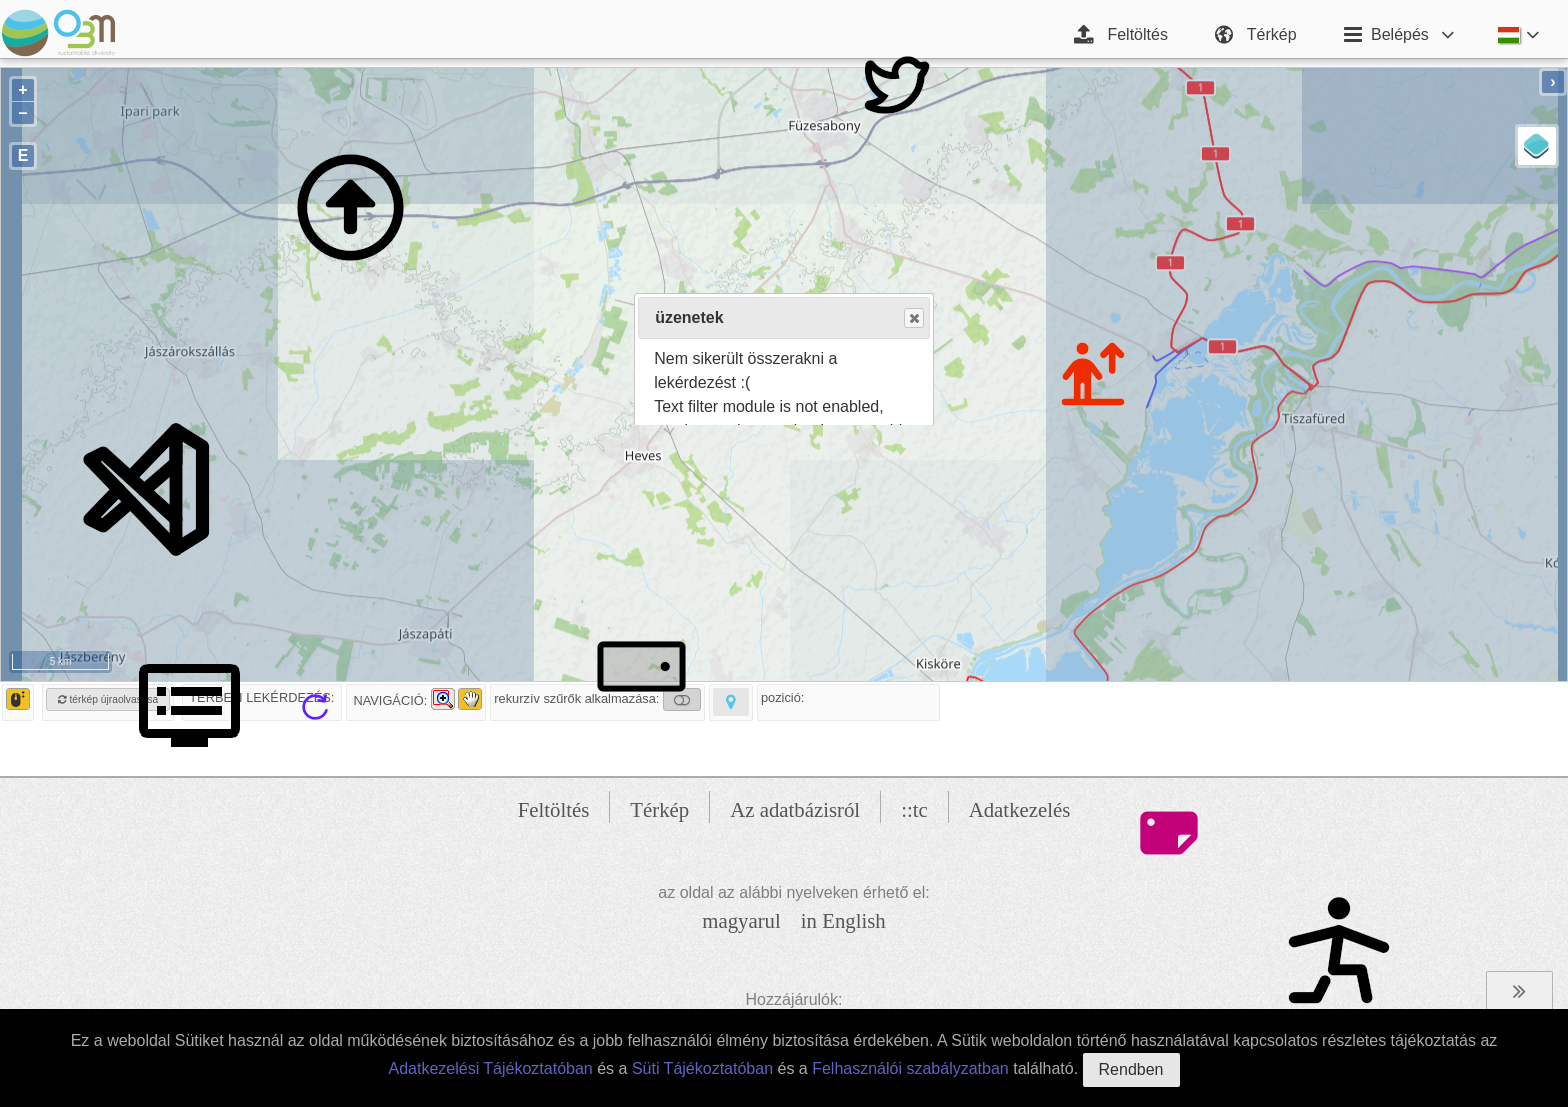  I want to click on open visual studio code, so click(149, 489).